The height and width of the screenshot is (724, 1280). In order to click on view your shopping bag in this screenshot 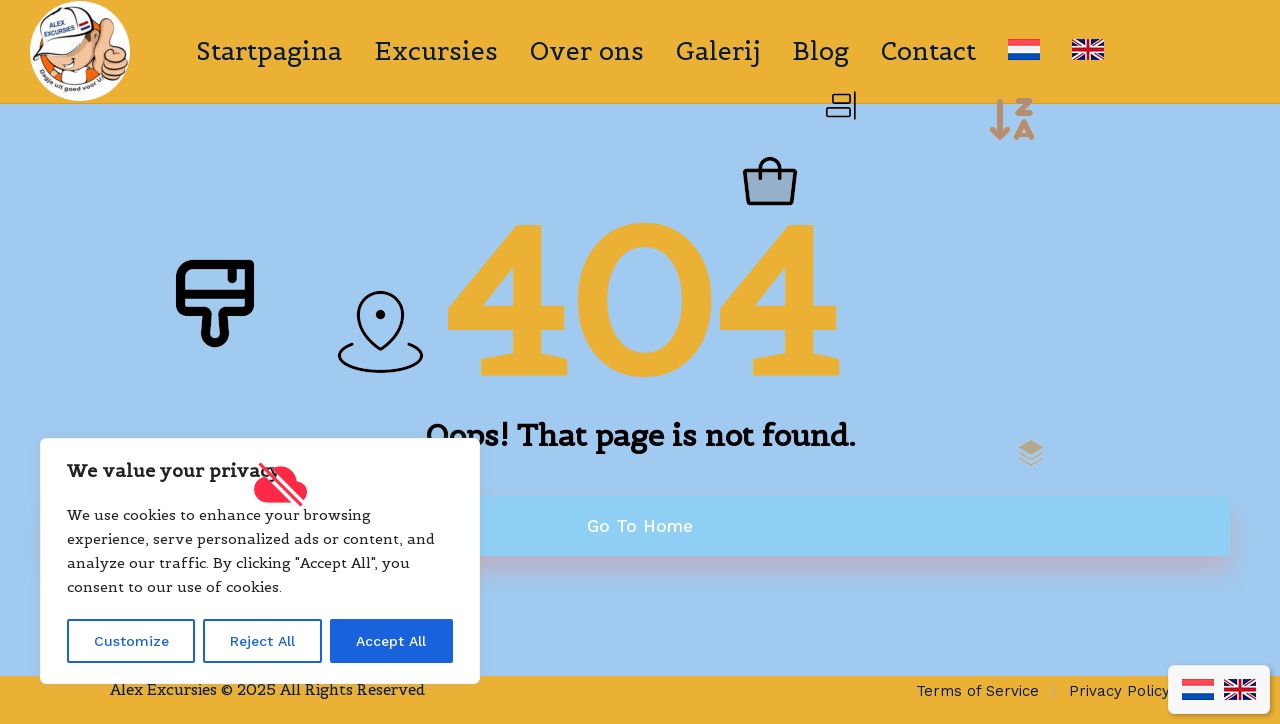, I will do `click(770, 184)`.